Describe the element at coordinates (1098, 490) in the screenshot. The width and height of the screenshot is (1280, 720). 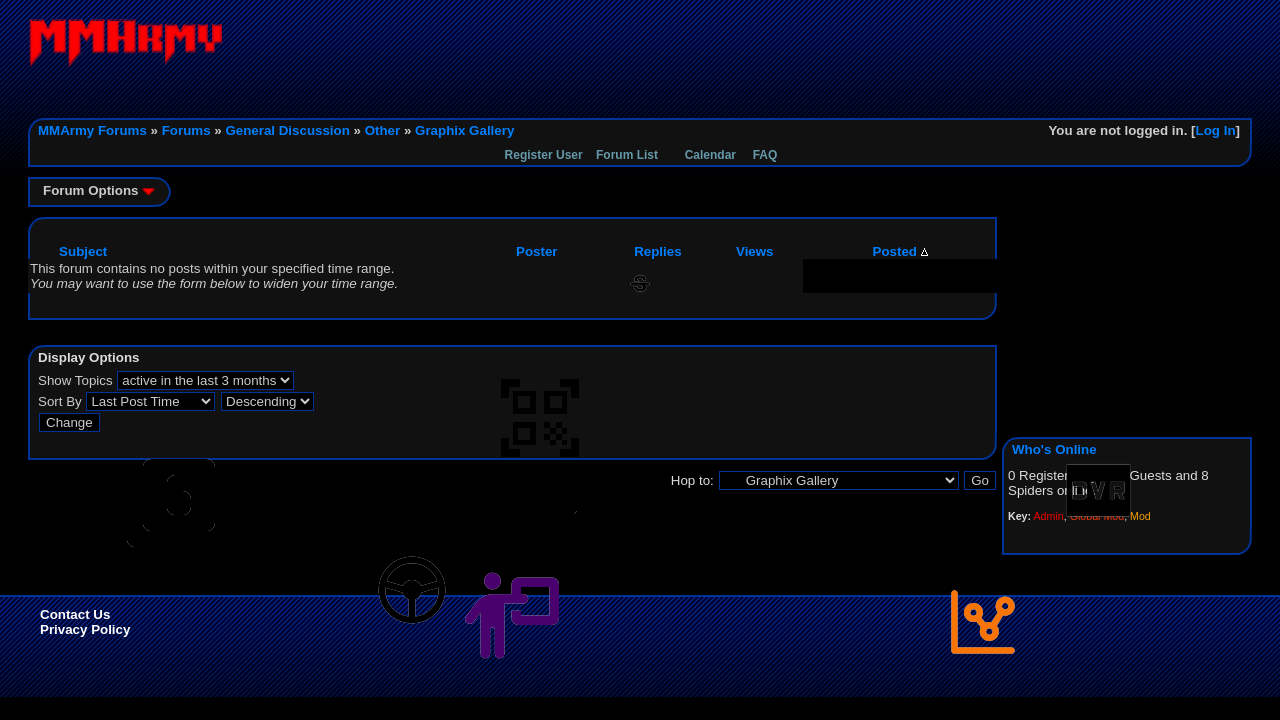
I see `access DVR recordings` at that location.